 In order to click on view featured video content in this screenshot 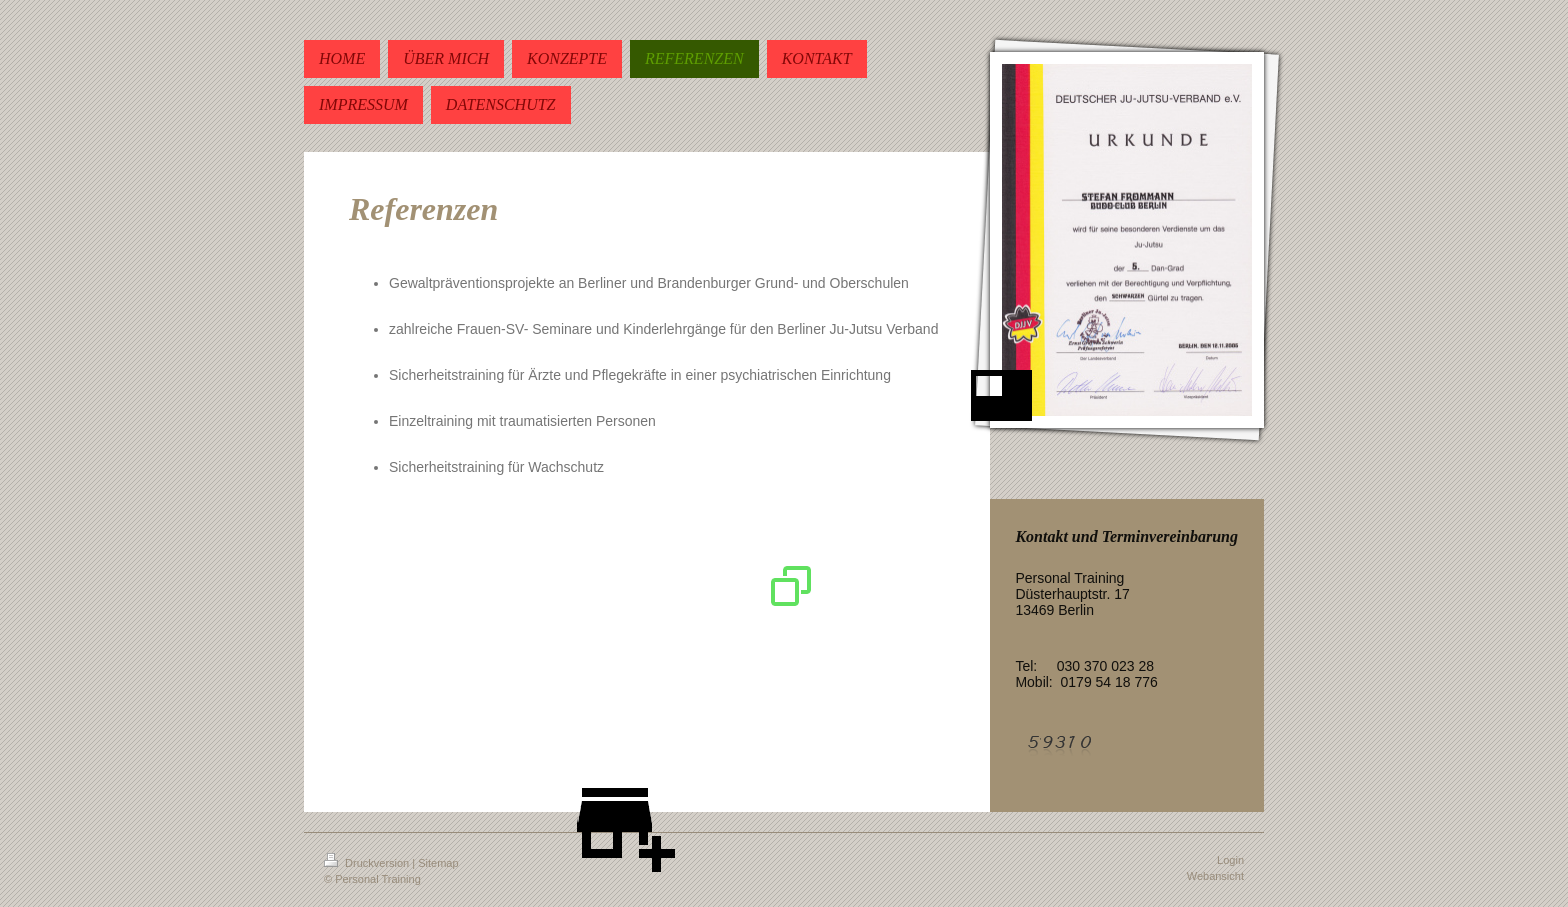, I will do `click(1001, 395)`.